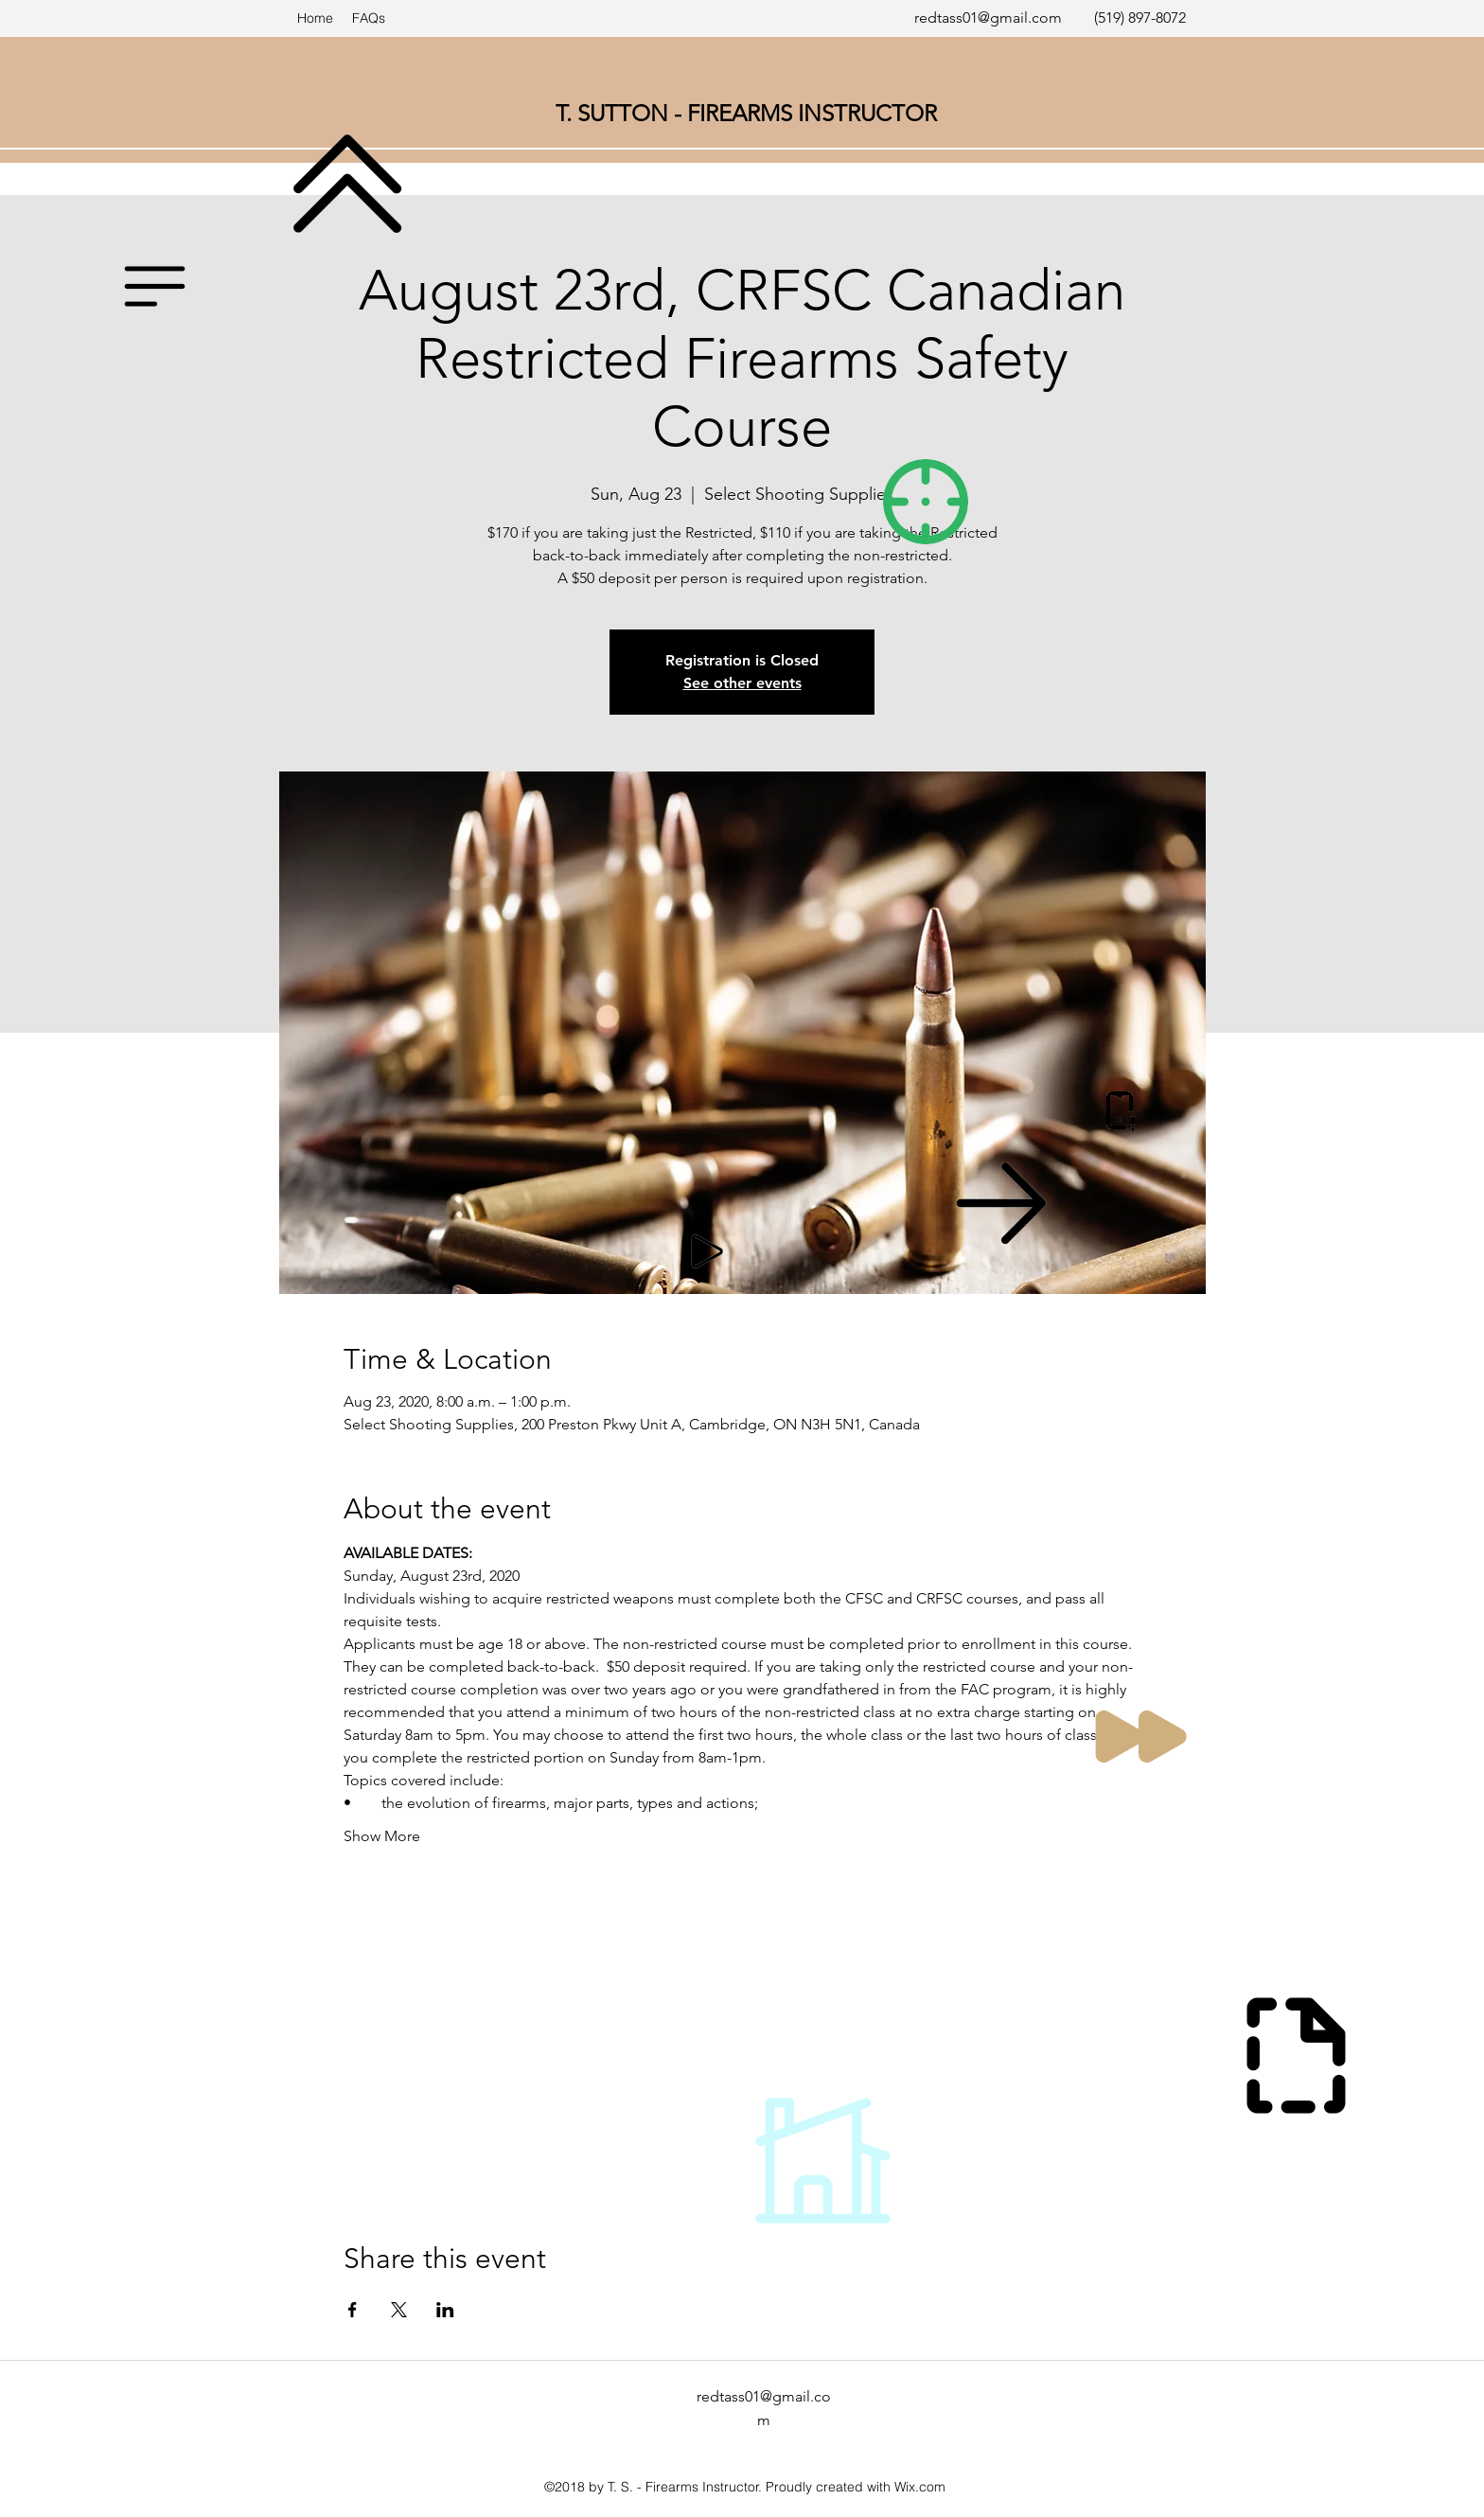 The width and height of the screenshot is (1484, 2517). What do you see at coordinates (1120, 1110) in the screenshot?
I see `mobile device error or warning` at bounding box center [1120, 1110].